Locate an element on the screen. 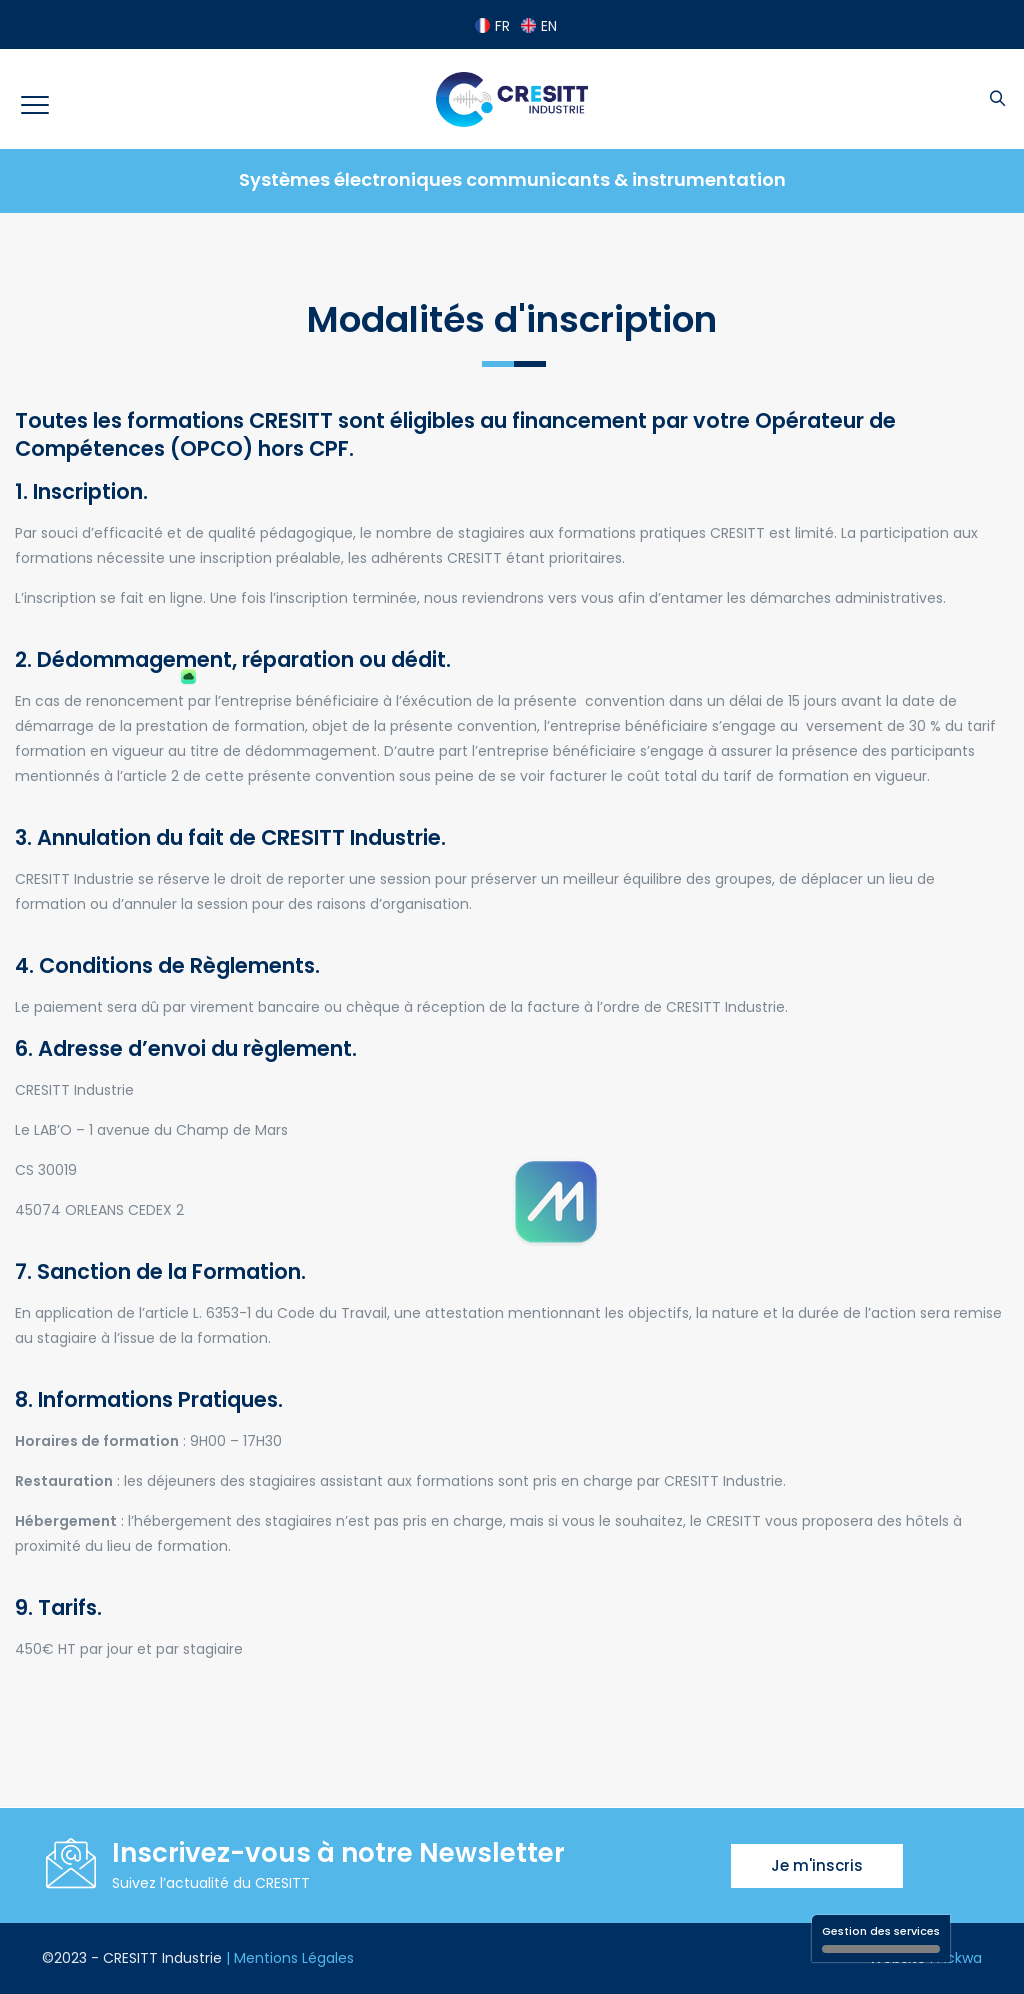 The height and width of the screenshot is (1994, 1024). open 4k video downloader app is located at coordinates (188, 676).